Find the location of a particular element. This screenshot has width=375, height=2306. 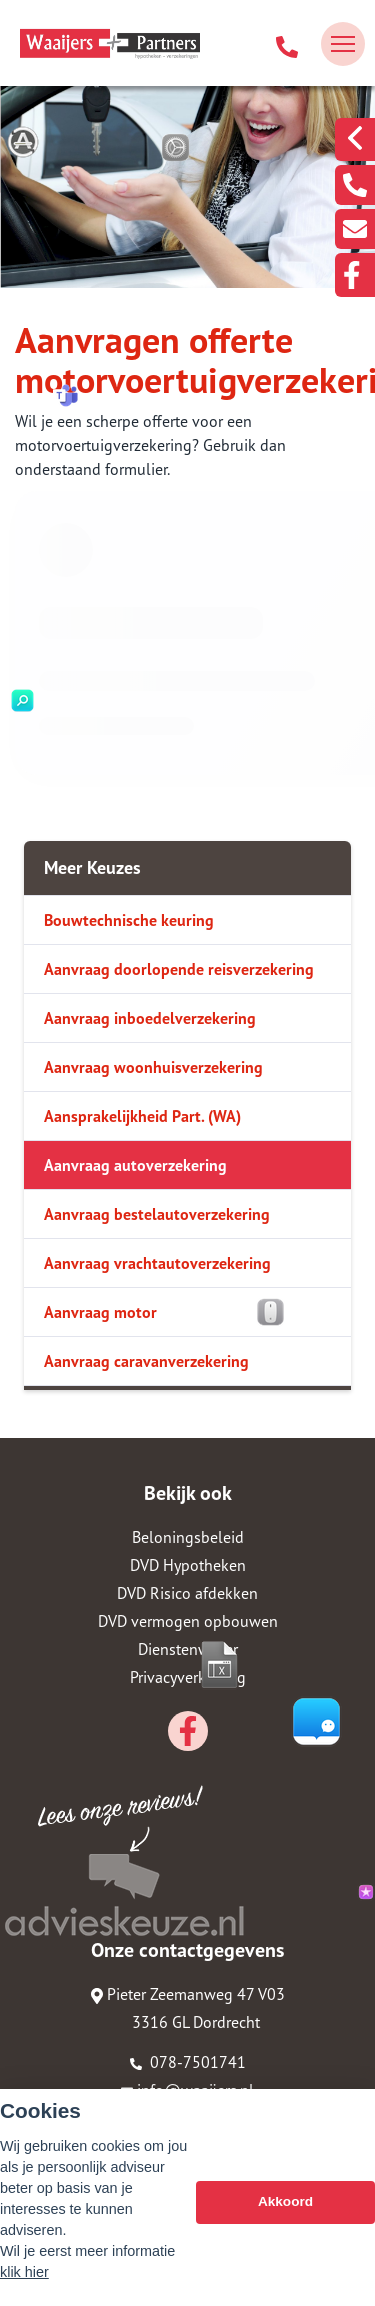

a macbinary file type indicator is located at coordinates (219, 1665).